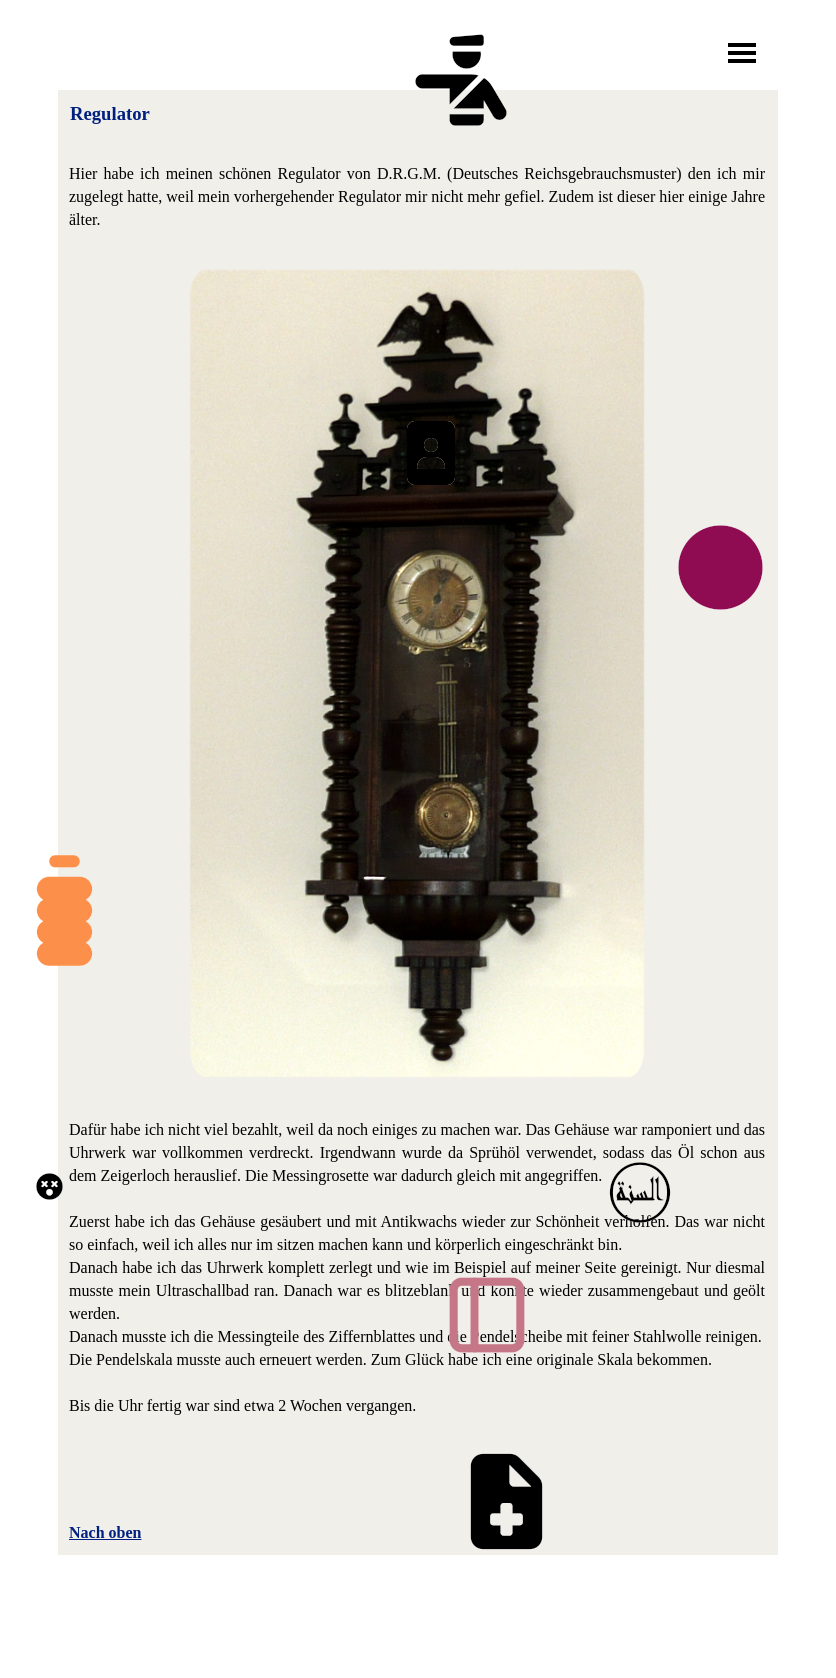 The width and height of the screenshot is (836, 1678). What do you see at coordinates (487, 1315) in the screenshot?
I see `toggle sidebar navigation` at bounding box center [487, 1315].